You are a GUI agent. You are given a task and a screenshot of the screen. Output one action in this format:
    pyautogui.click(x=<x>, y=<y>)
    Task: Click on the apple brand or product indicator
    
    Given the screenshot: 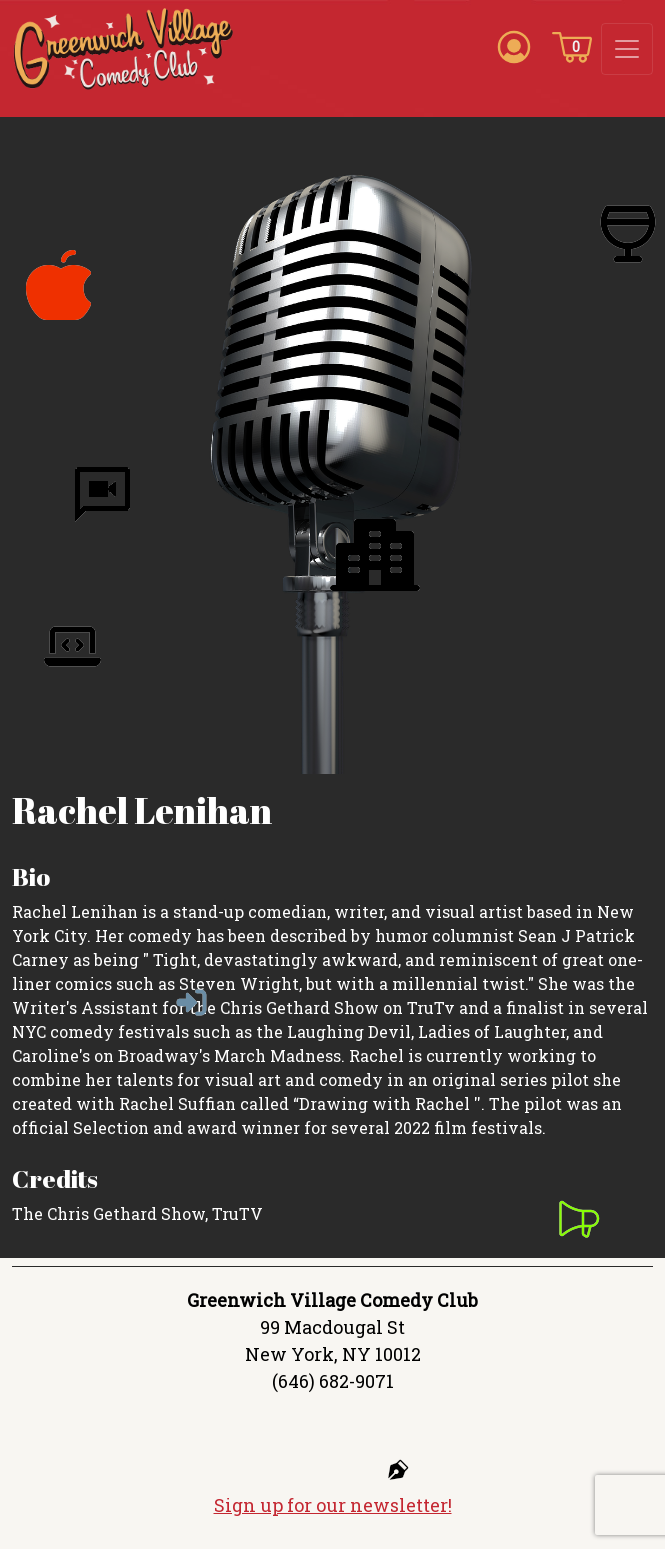 What is the action you would take?
    pyautogui.click(x=61, y=290)
    